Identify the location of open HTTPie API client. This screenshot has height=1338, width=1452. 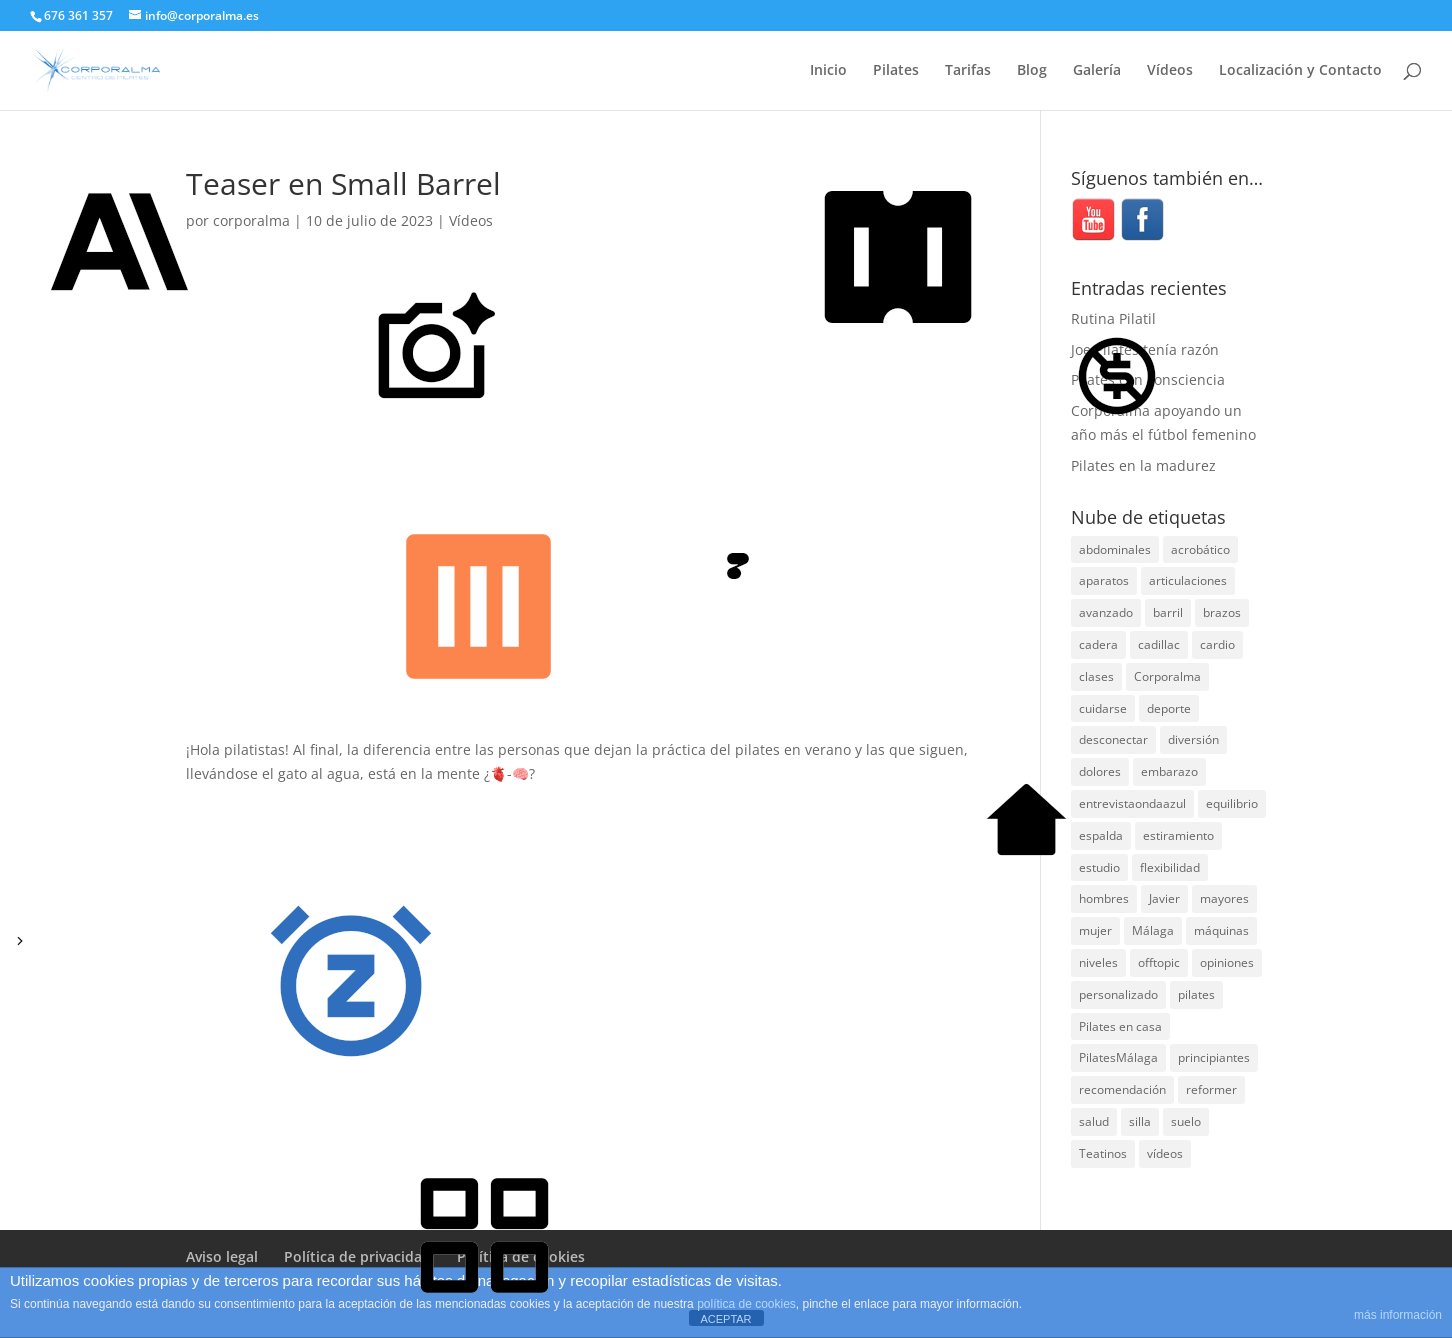
(738, 566).